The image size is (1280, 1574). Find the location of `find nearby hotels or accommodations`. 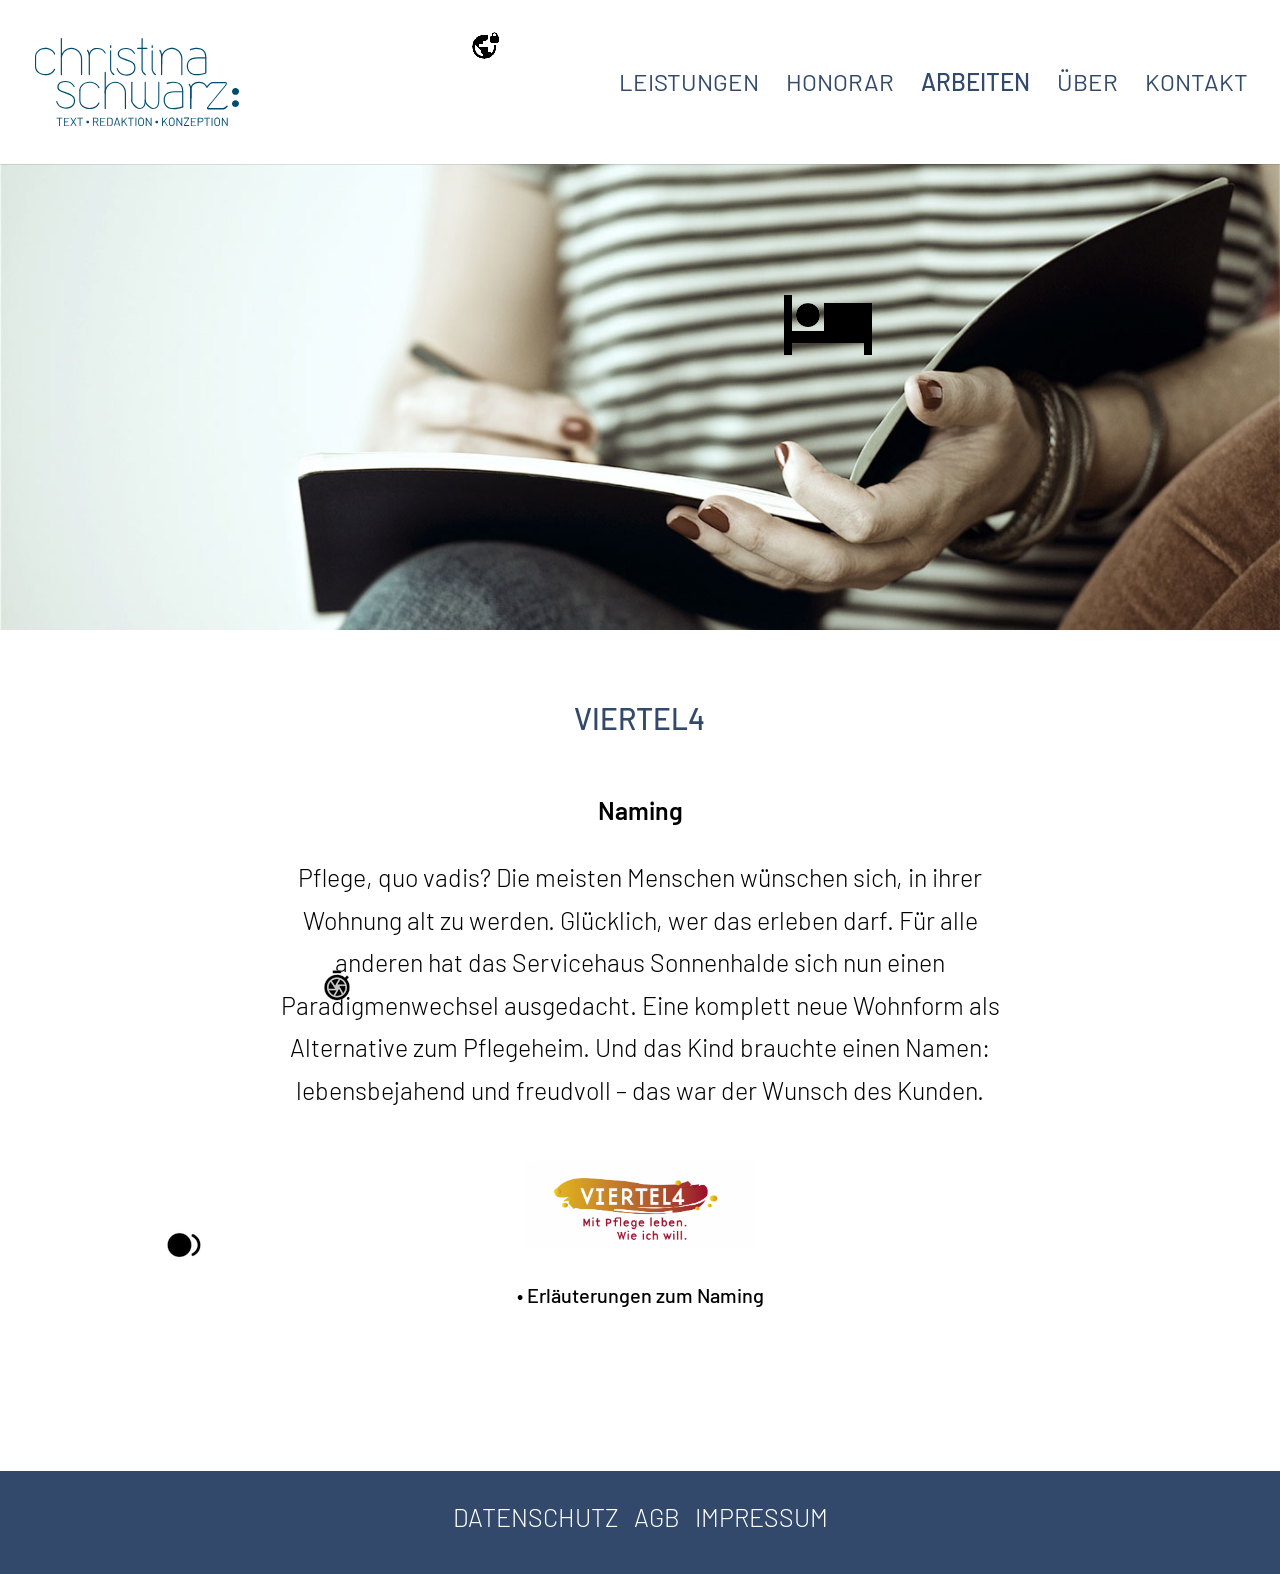

find nearby hotels or accommodations is located at coordinates (828, 323).